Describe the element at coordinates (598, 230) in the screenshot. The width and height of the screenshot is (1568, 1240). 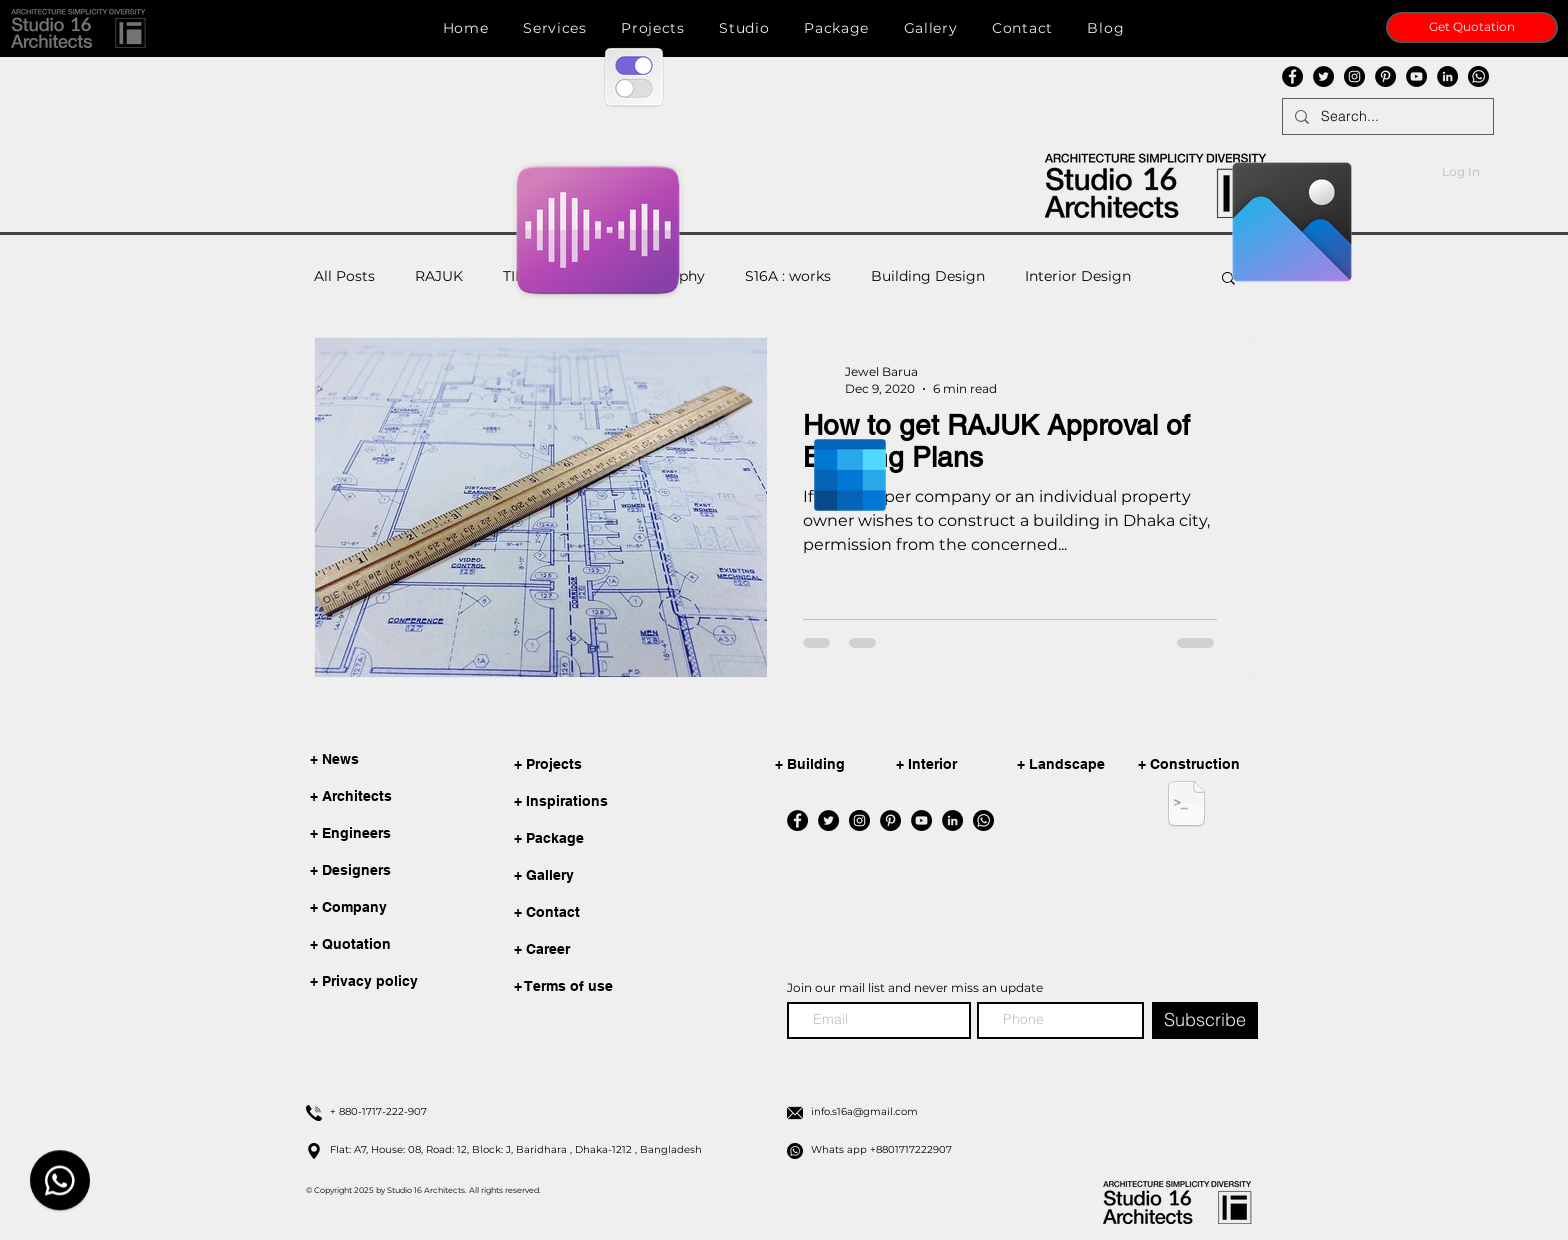
I see `open the audio recorder app` at that location.